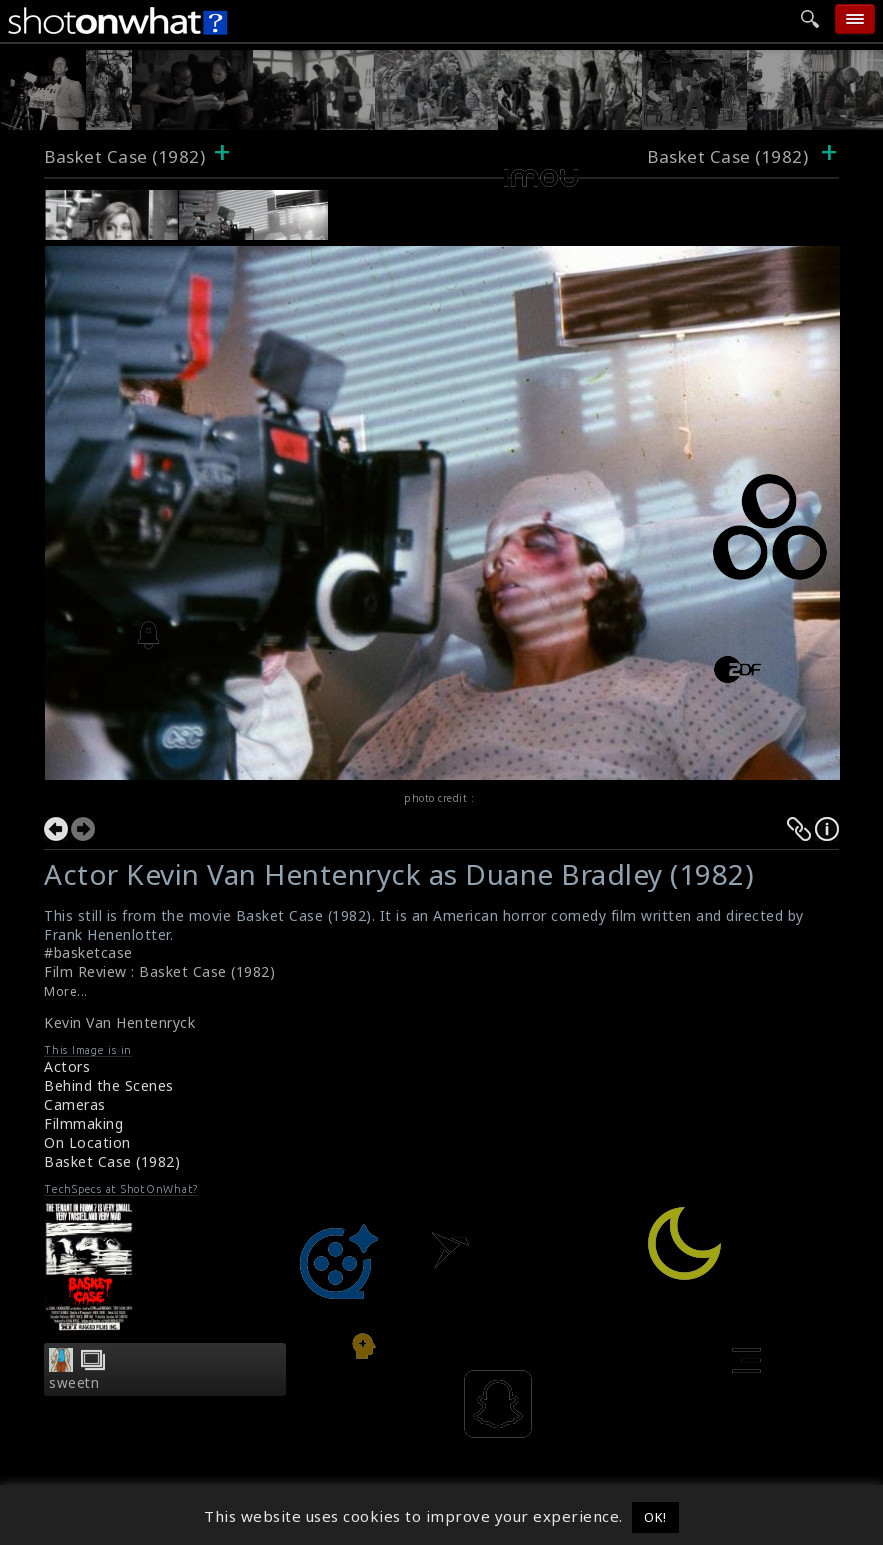  I want to click on access mental health resources, so click(364, 1346).